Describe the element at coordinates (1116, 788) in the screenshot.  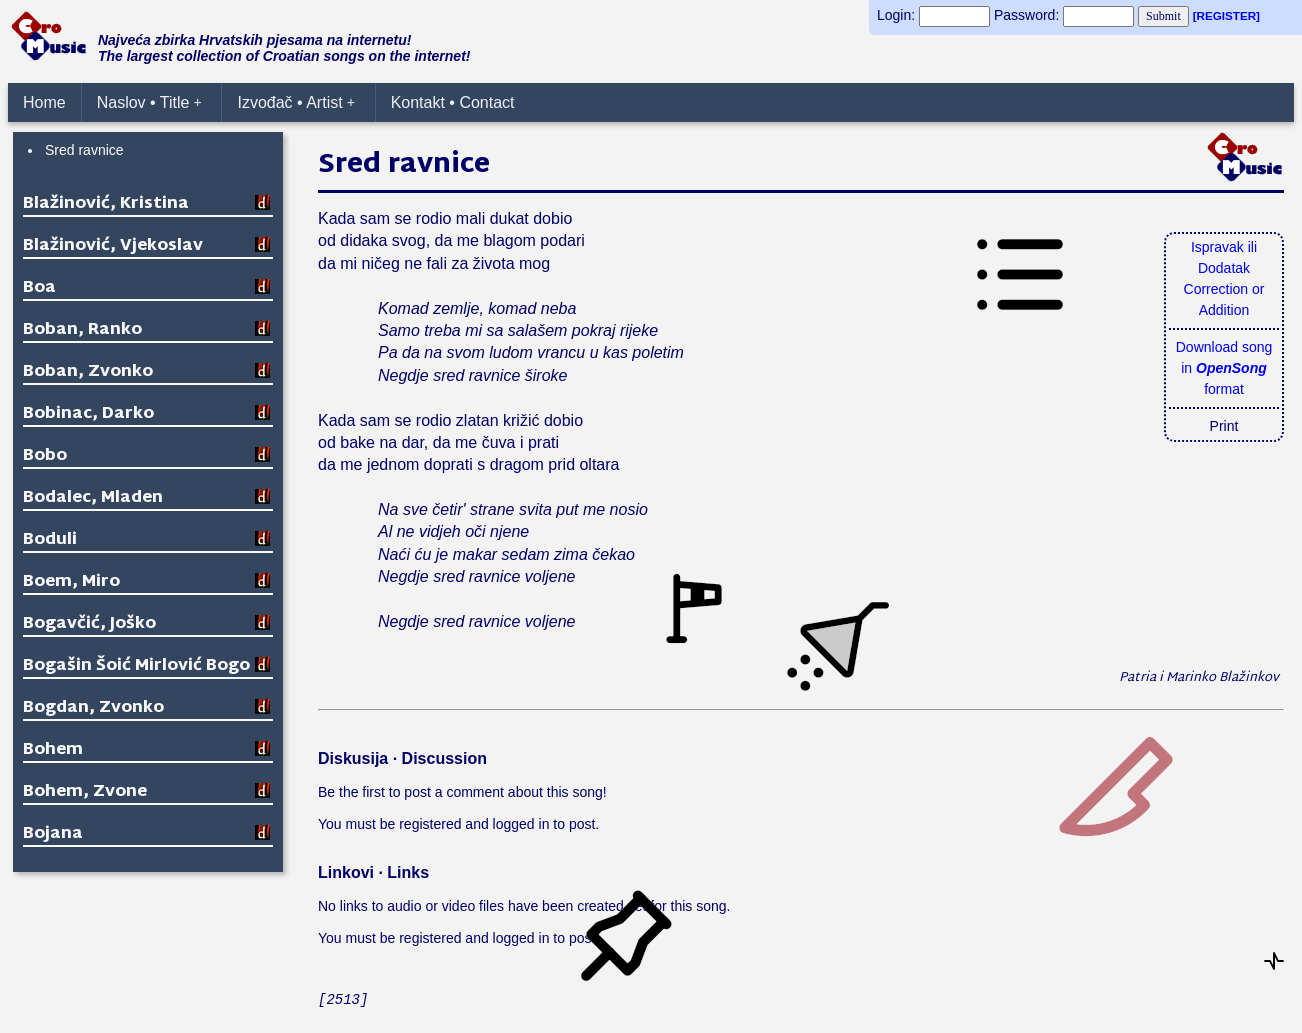
I see `slice or cut selected content` at that location.